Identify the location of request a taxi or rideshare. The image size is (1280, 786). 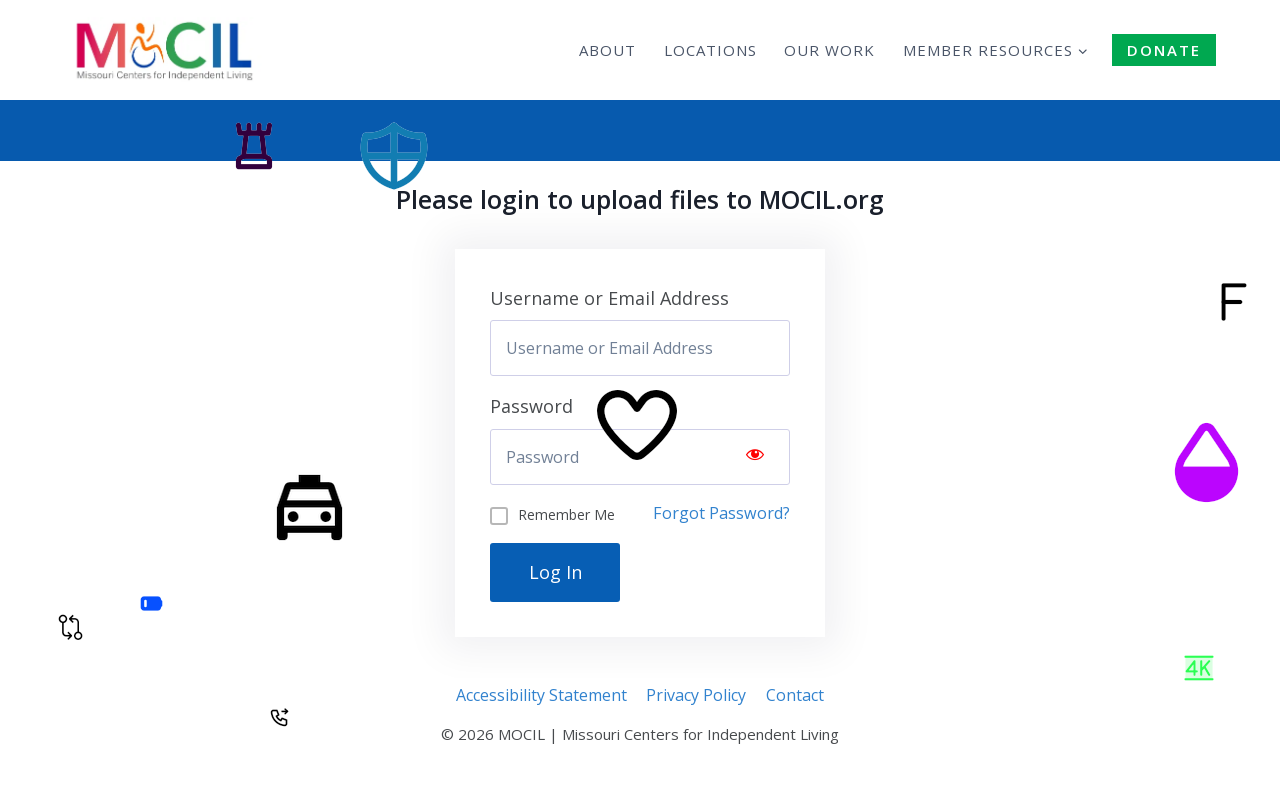
(309, 507).